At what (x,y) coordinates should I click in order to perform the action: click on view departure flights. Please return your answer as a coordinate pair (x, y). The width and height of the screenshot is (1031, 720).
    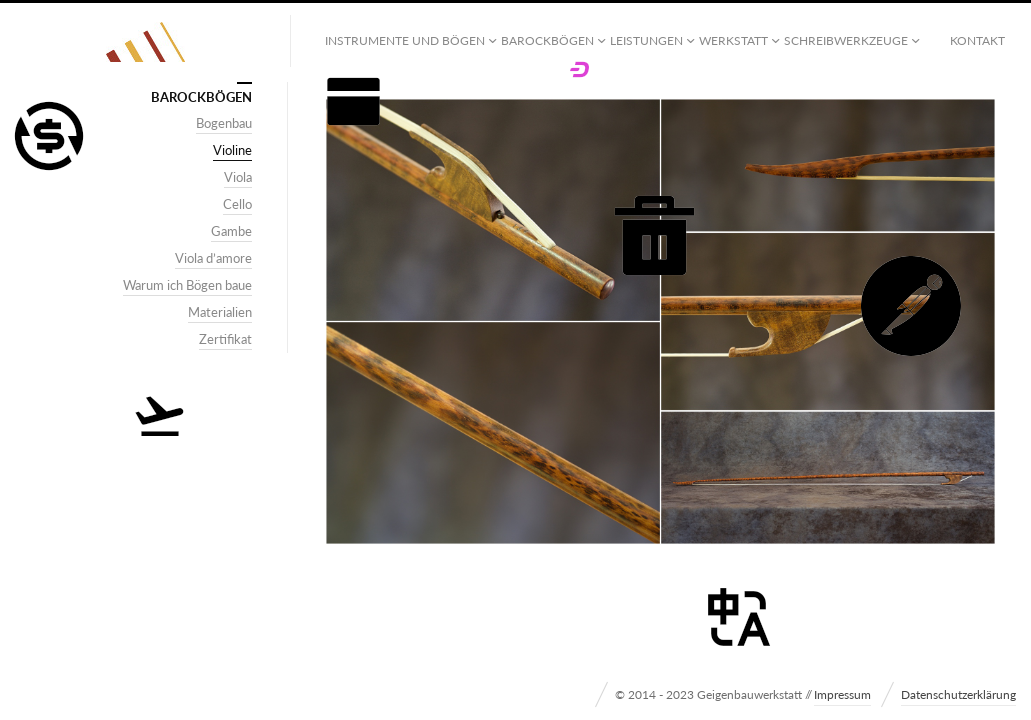
    Looking at the image, I should click on (160, 415).